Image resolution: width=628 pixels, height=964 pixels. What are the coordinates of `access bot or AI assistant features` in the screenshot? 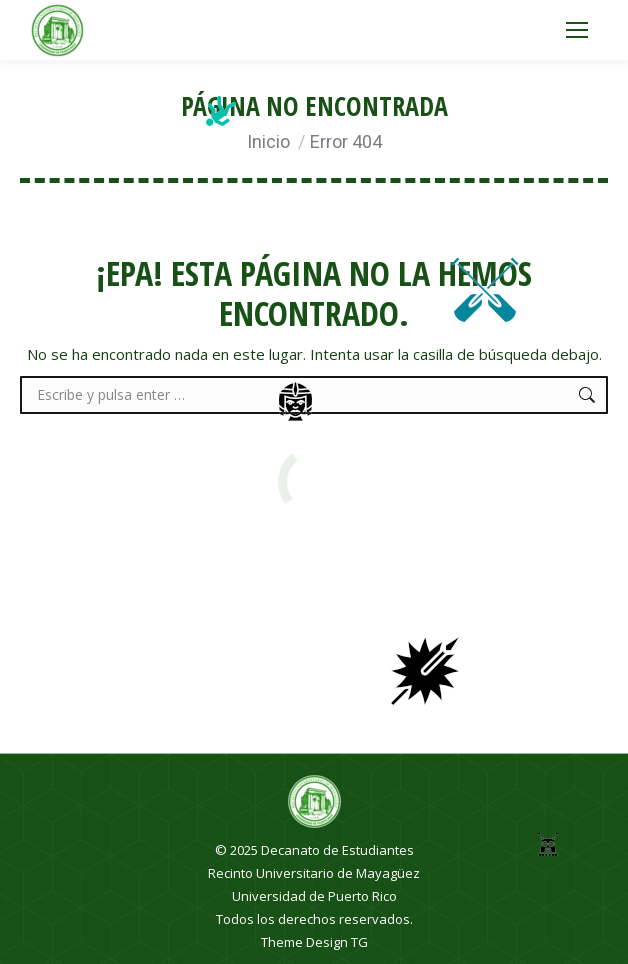 It's located at (548, 844).